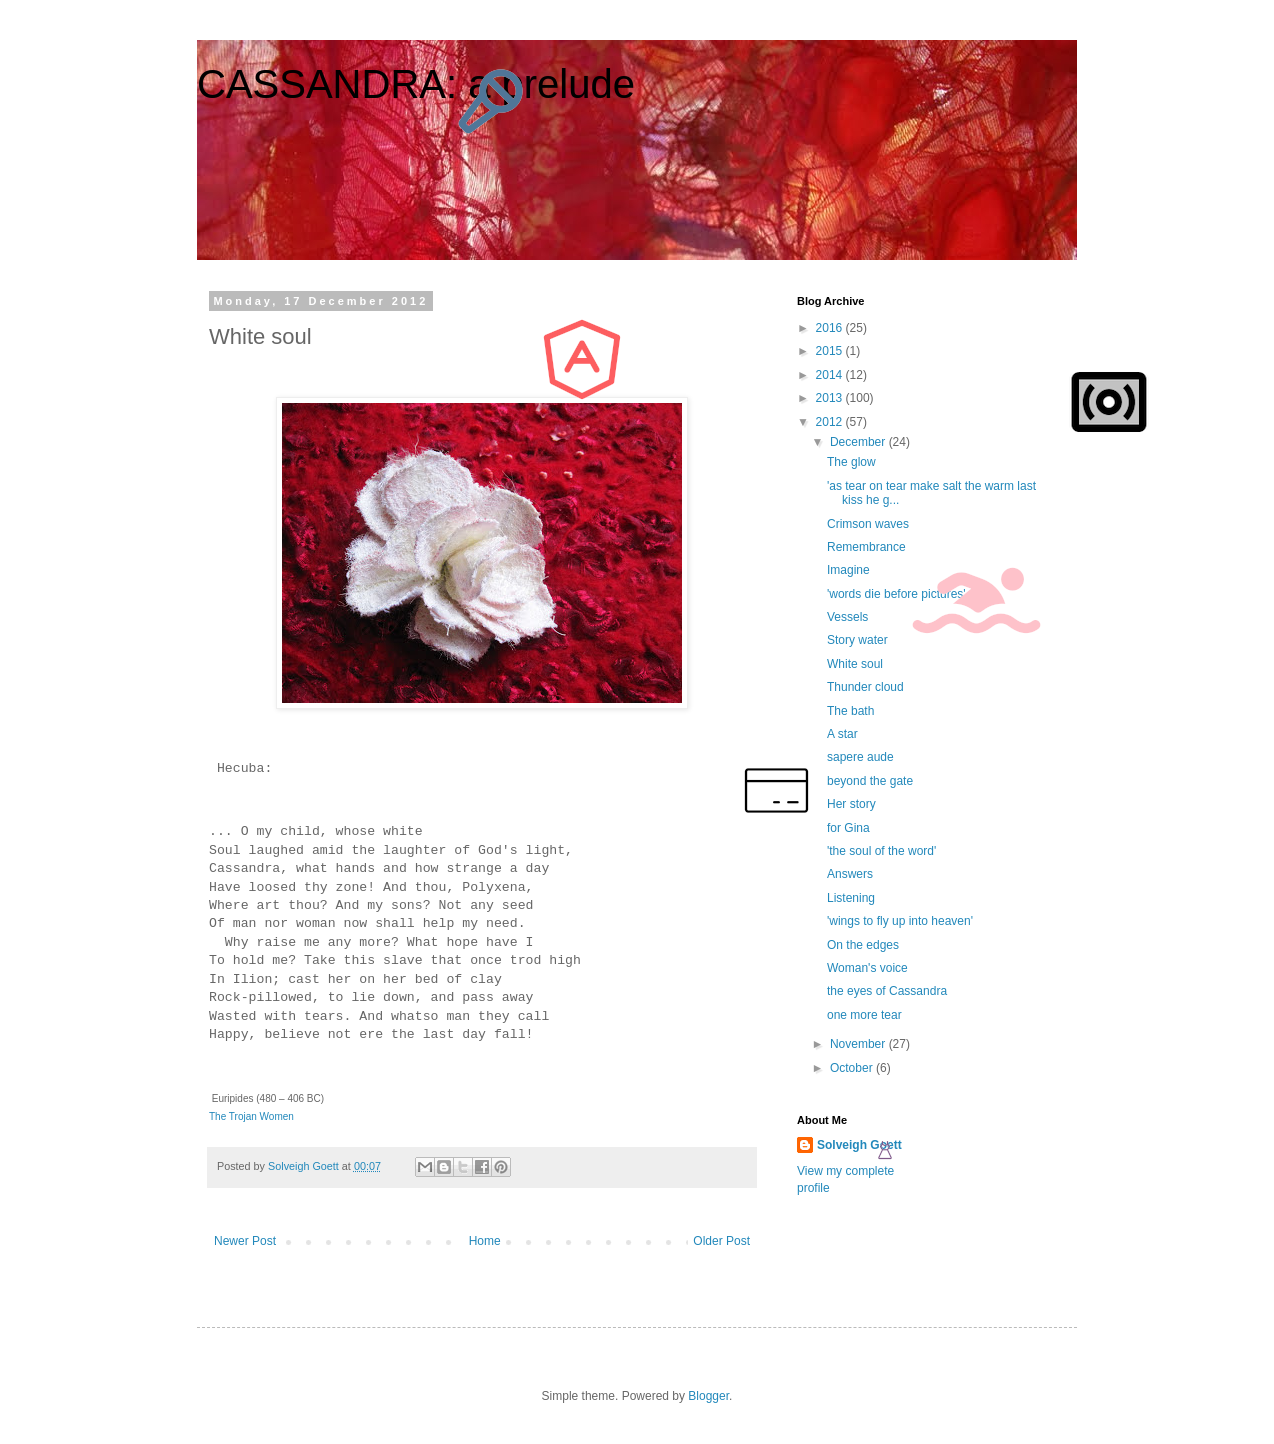 Image resolution: width=1274 pixels, height=1444 pixels. I want to click on browse women's clothing or dresses, so click(885, 1151).